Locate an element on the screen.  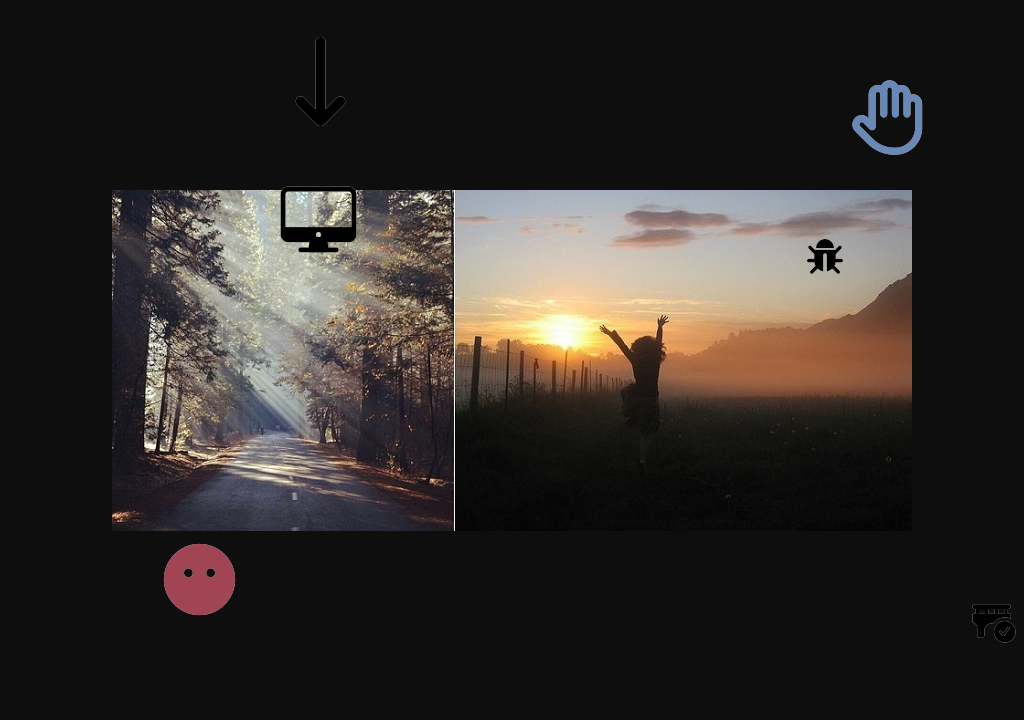
switch to desktop view is located at coordinates (318, 219).